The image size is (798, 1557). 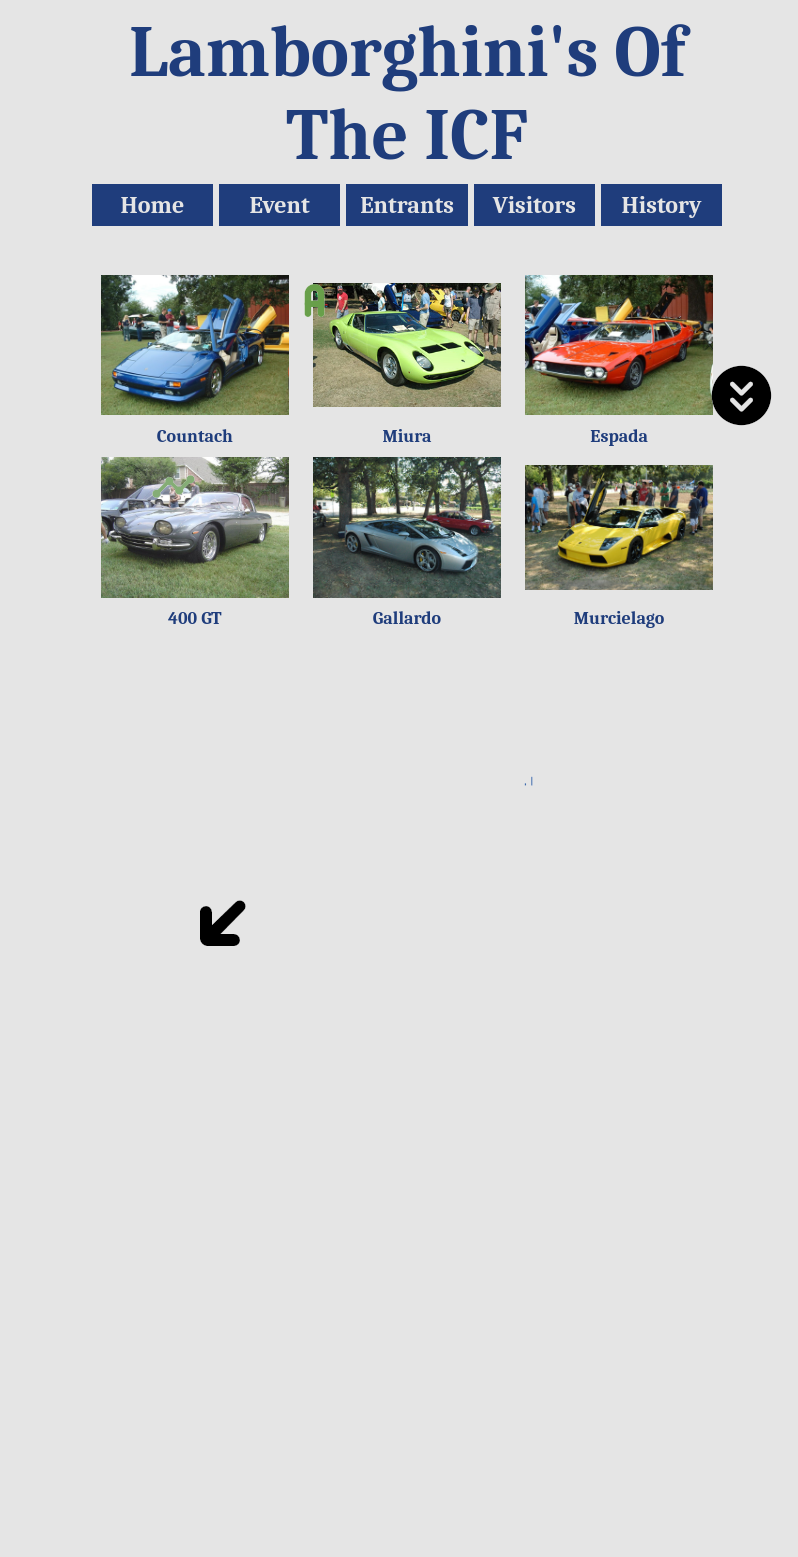 What do you see at coordinates (539, 773) in the screenshot?
I see `indicates weak cellular signal strength` at bounding box center [539, 773].